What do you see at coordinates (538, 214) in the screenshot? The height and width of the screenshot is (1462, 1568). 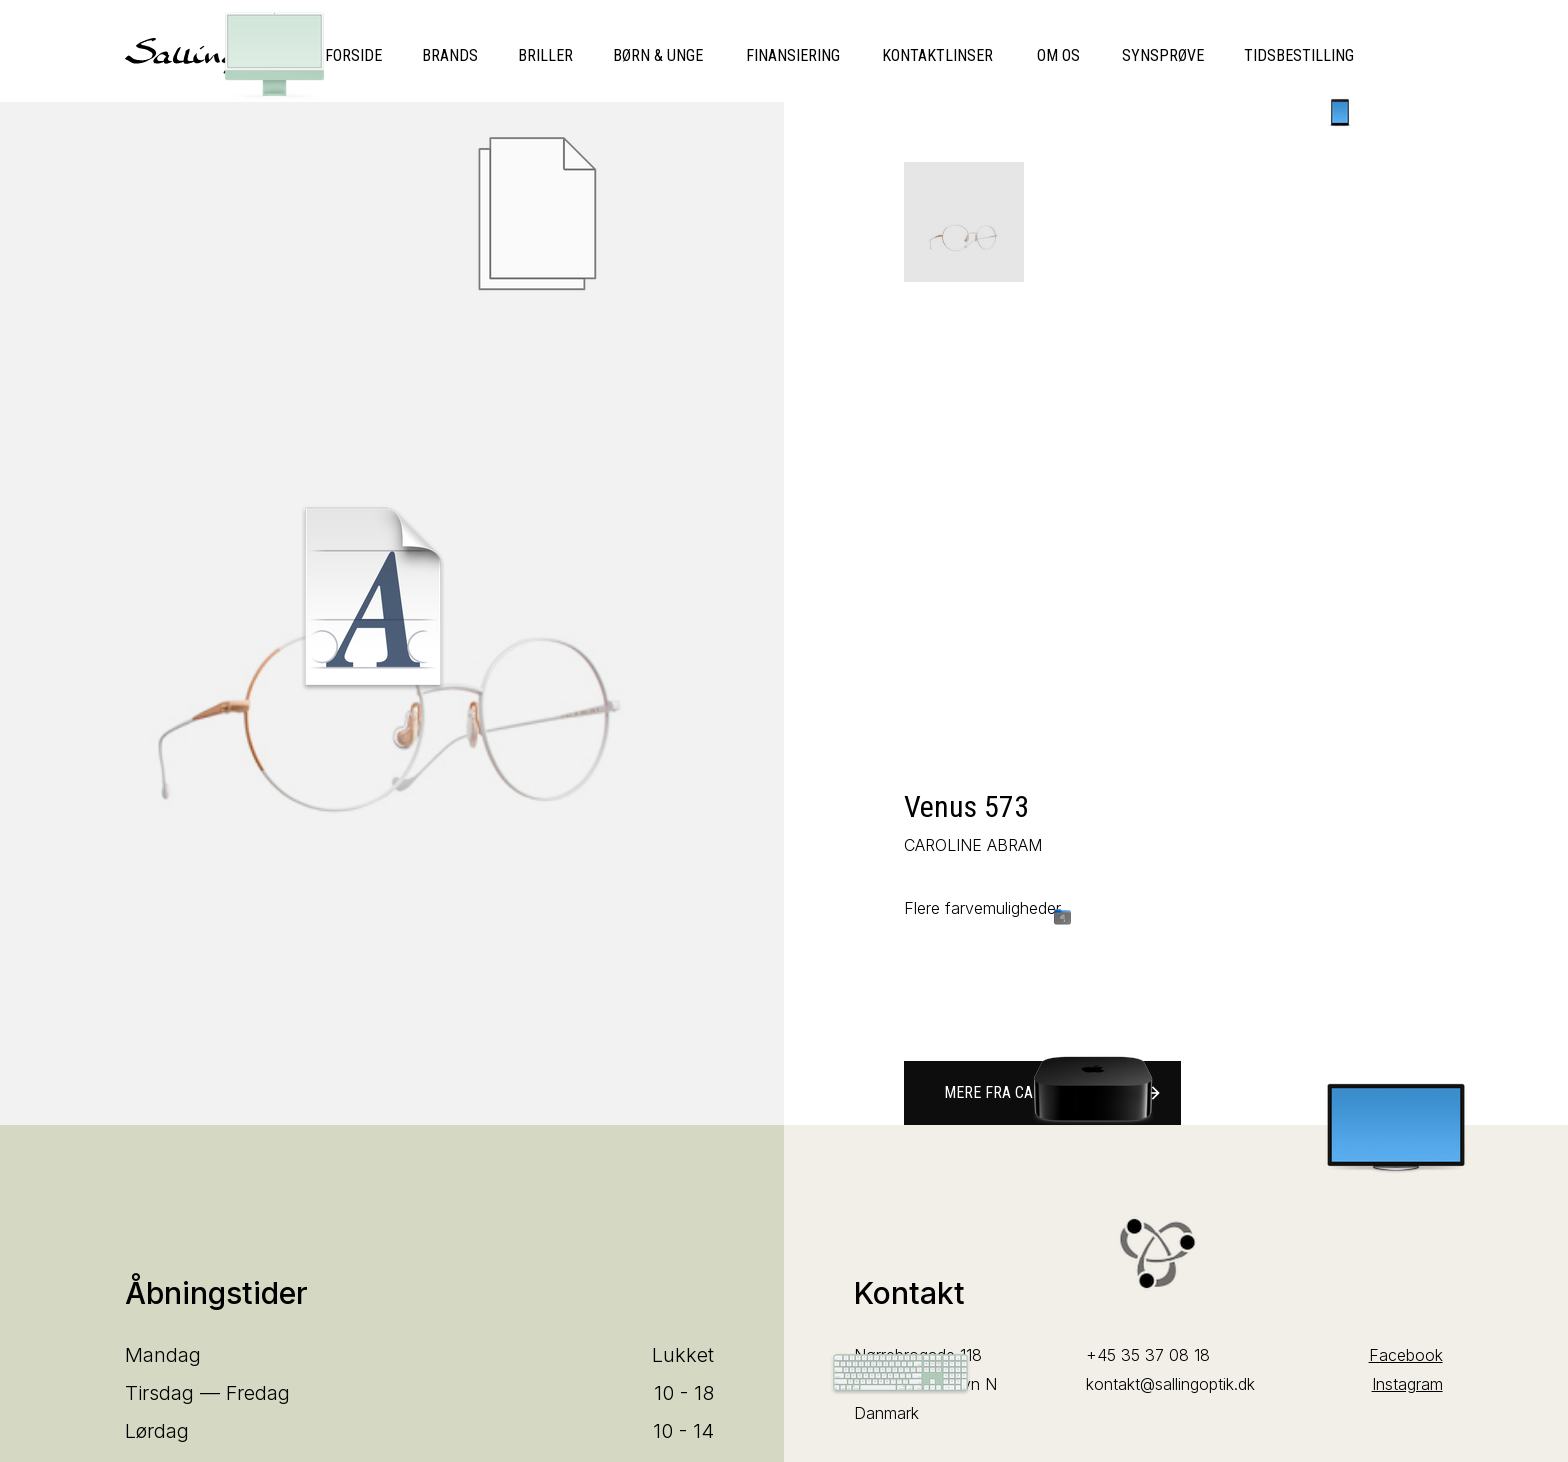 I see `copy file to clipboard` at bounding box center [538, 214].